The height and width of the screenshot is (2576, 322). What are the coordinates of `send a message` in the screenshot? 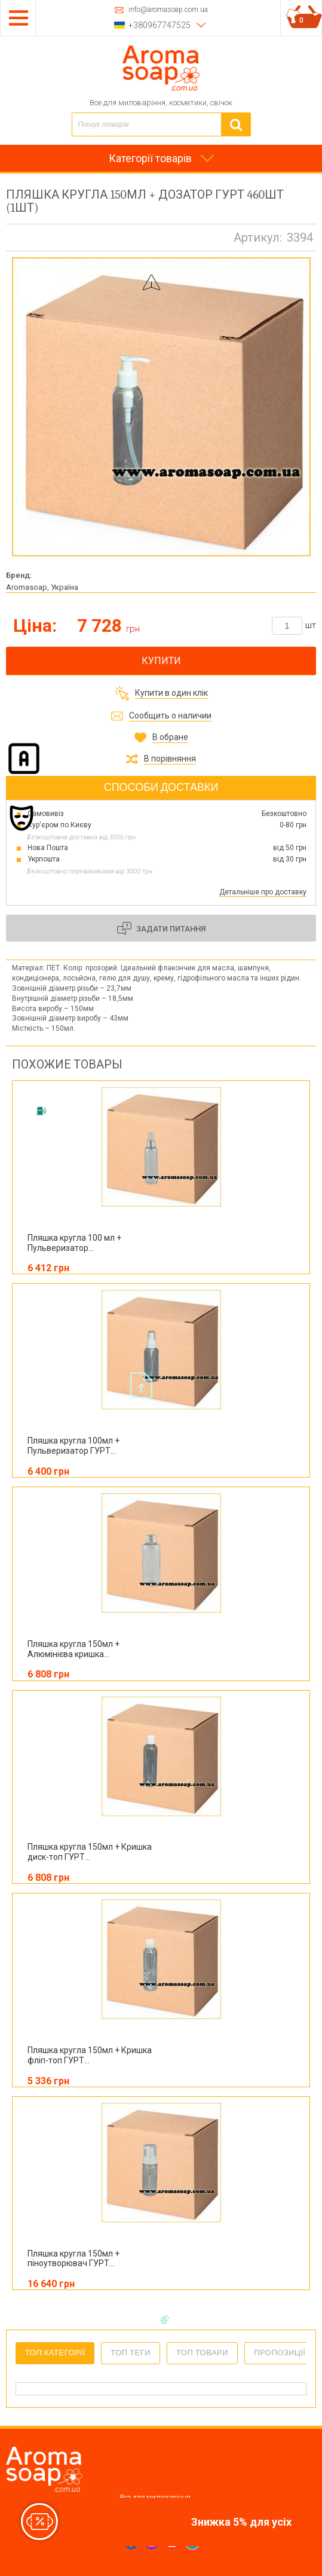 It's located at (151, 282).